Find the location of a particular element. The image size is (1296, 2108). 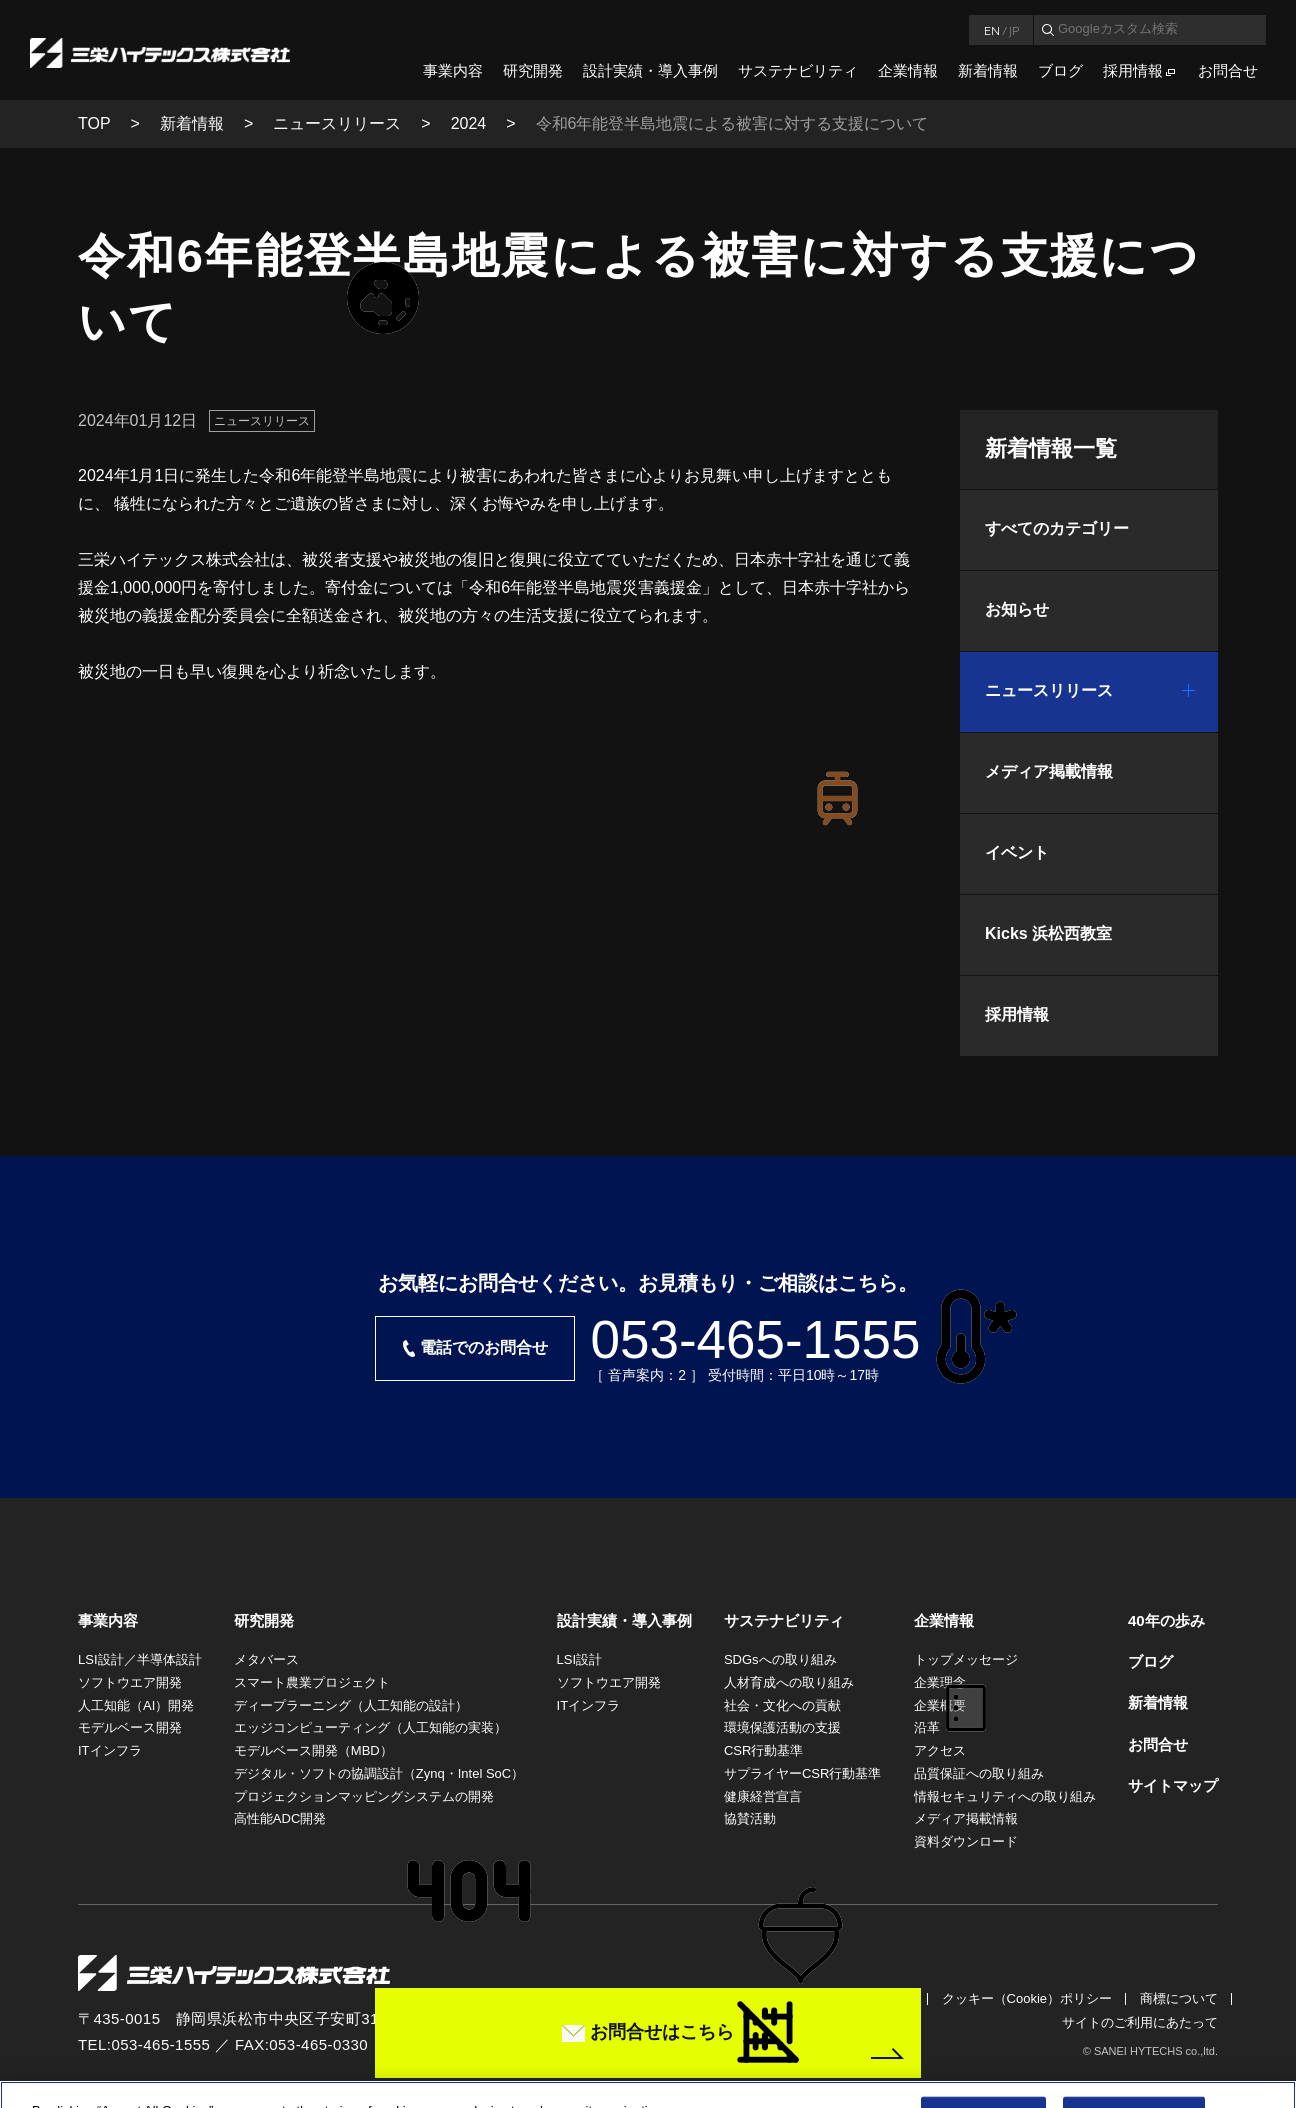

indicates page not found error is located at coordinates (469, 1891).